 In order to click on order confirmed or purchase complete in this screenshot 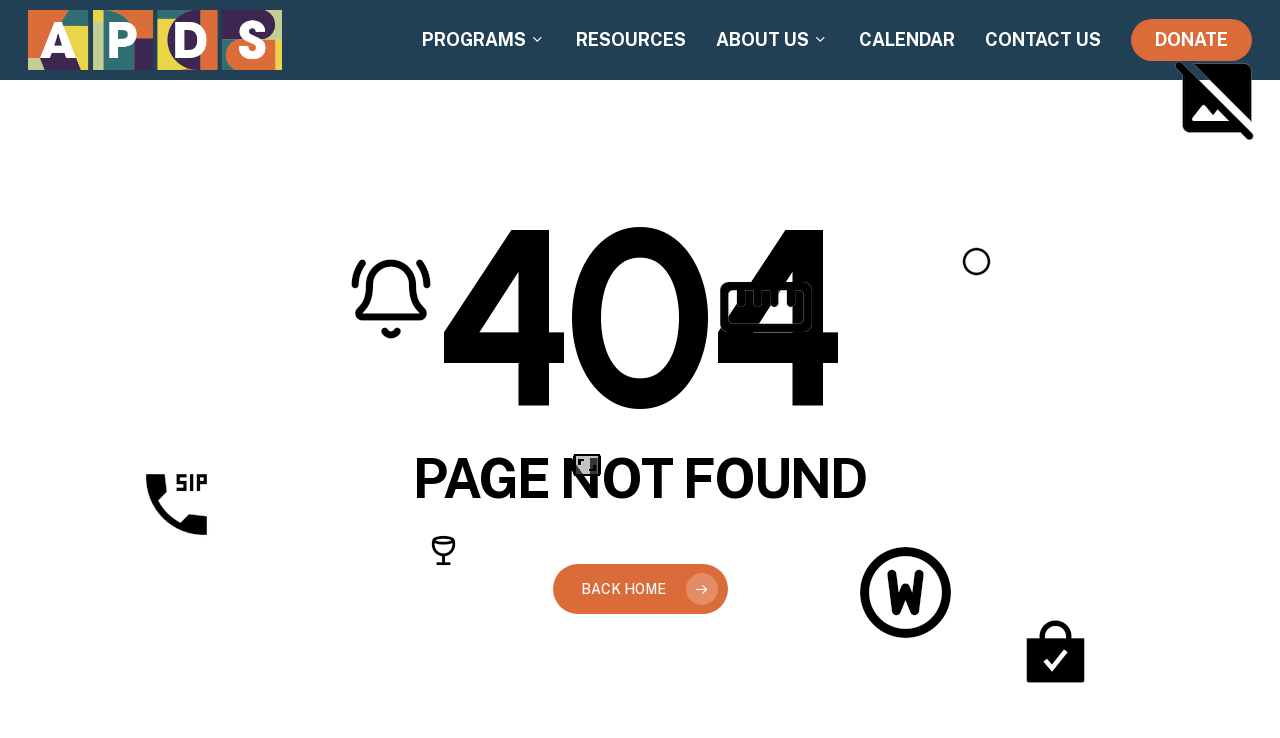, I will do `click(1055, 651)`.